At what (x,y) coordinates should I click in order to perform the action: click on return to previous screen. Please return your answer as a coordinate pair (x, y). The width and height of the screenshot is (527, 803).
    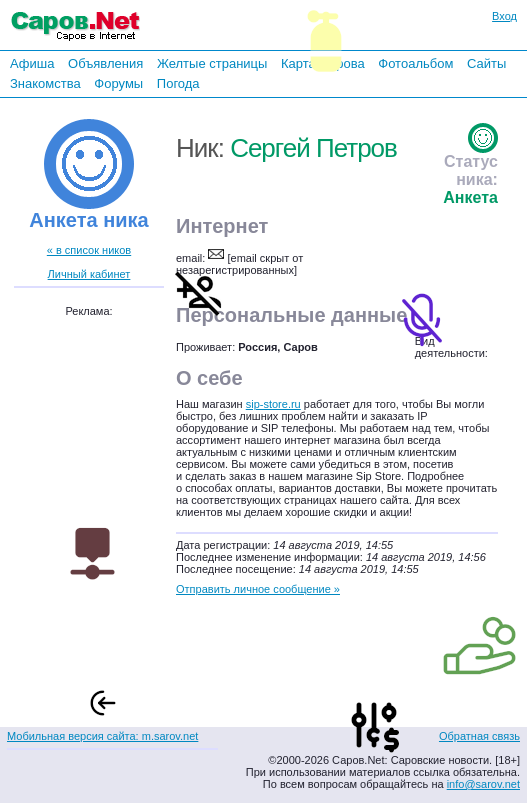
    Looking at the image, I should click on (103, 703).